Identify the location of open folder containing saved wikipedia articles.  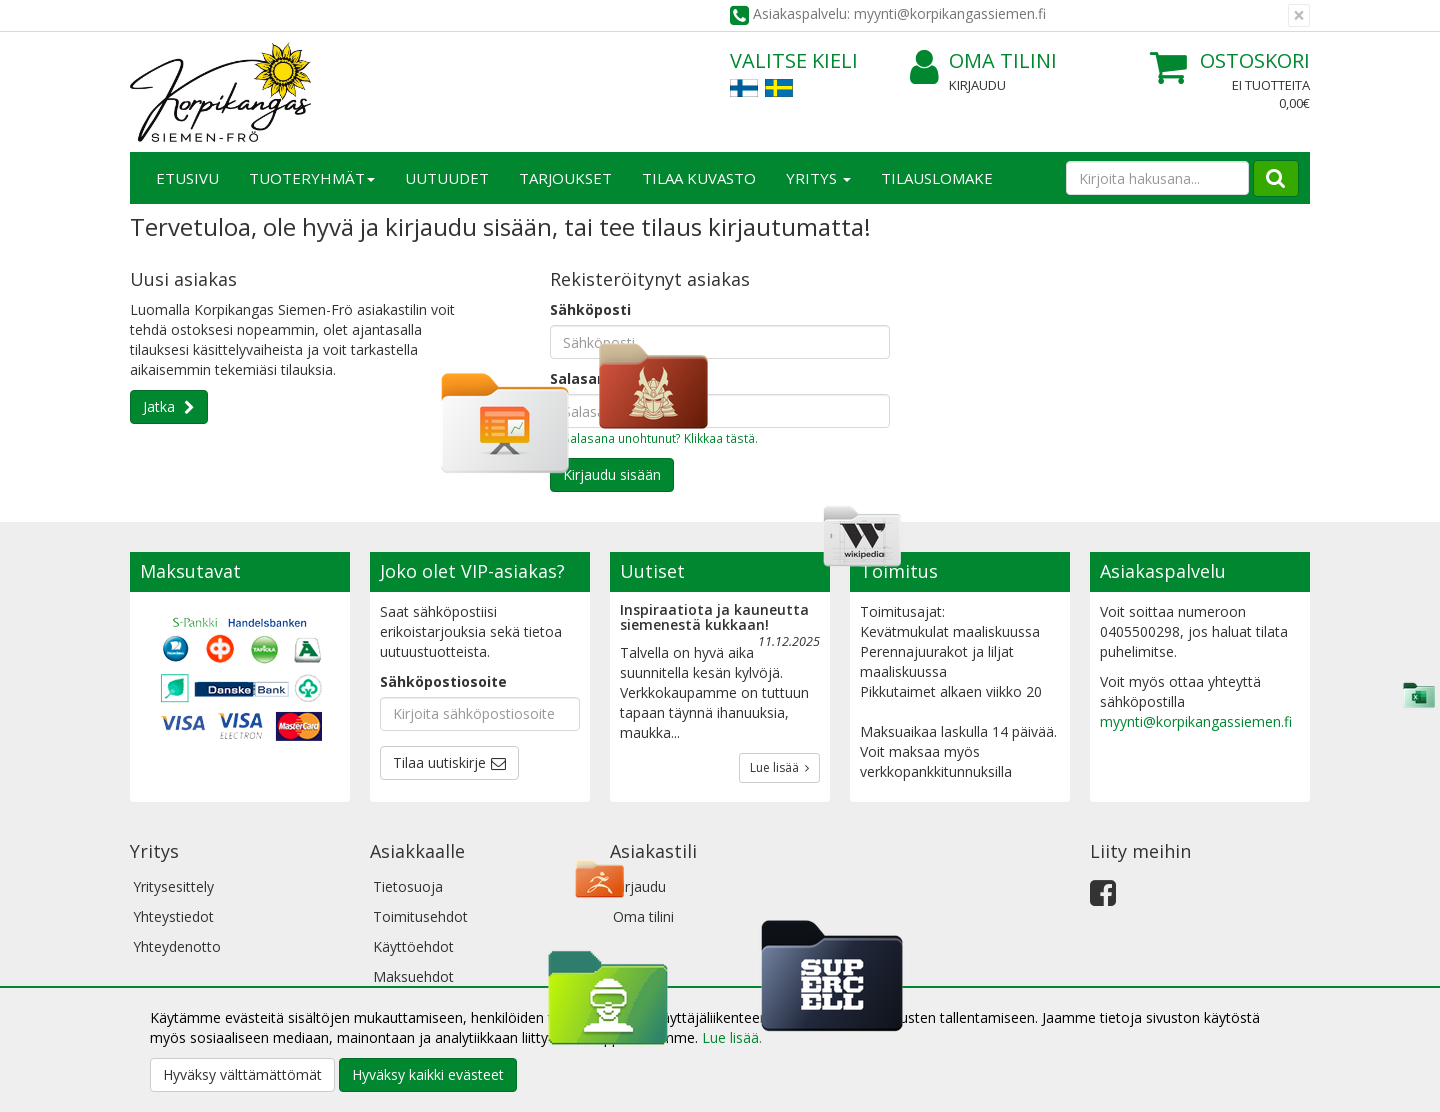
(862, 538).